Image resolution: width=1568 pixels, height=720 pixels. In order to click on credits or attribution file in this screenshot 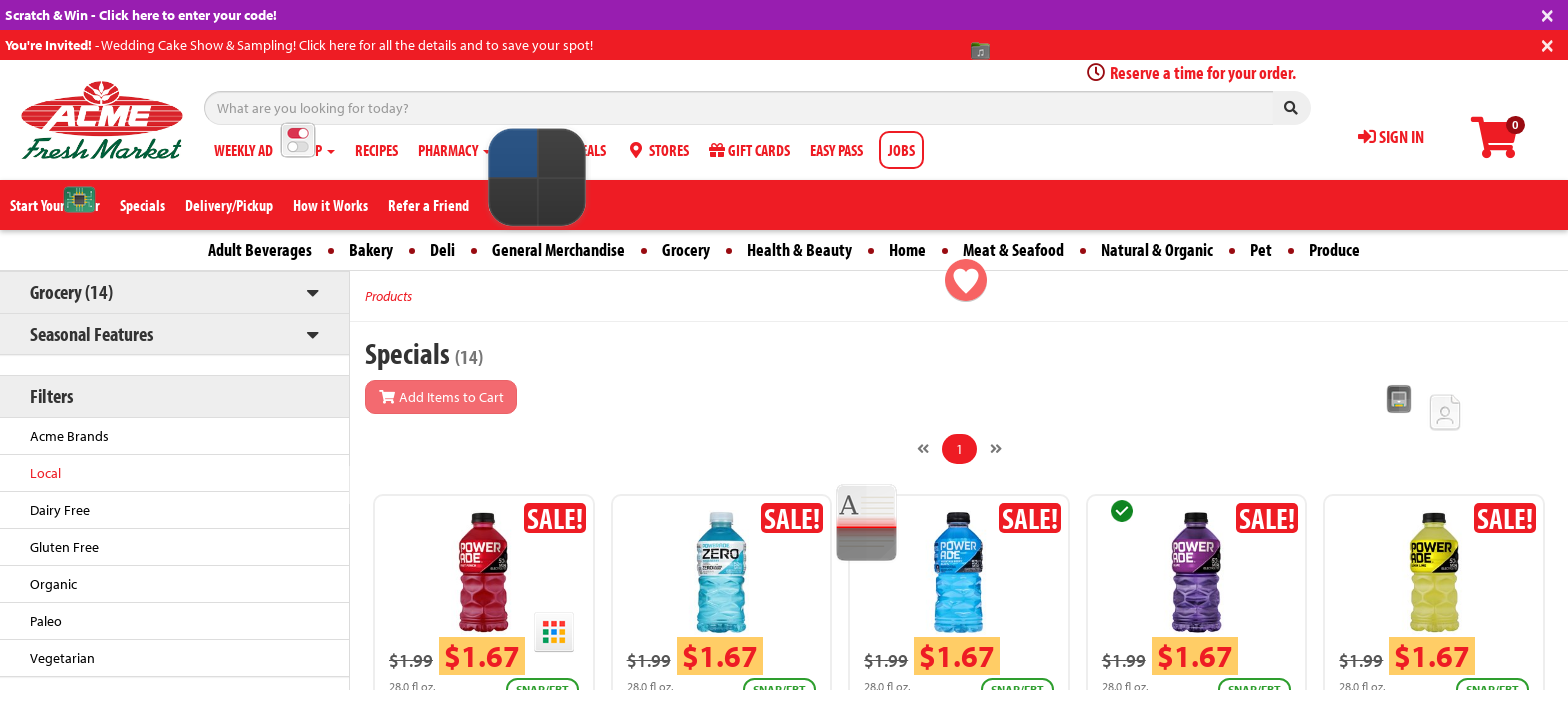, I will do `click(1445, 412)`.